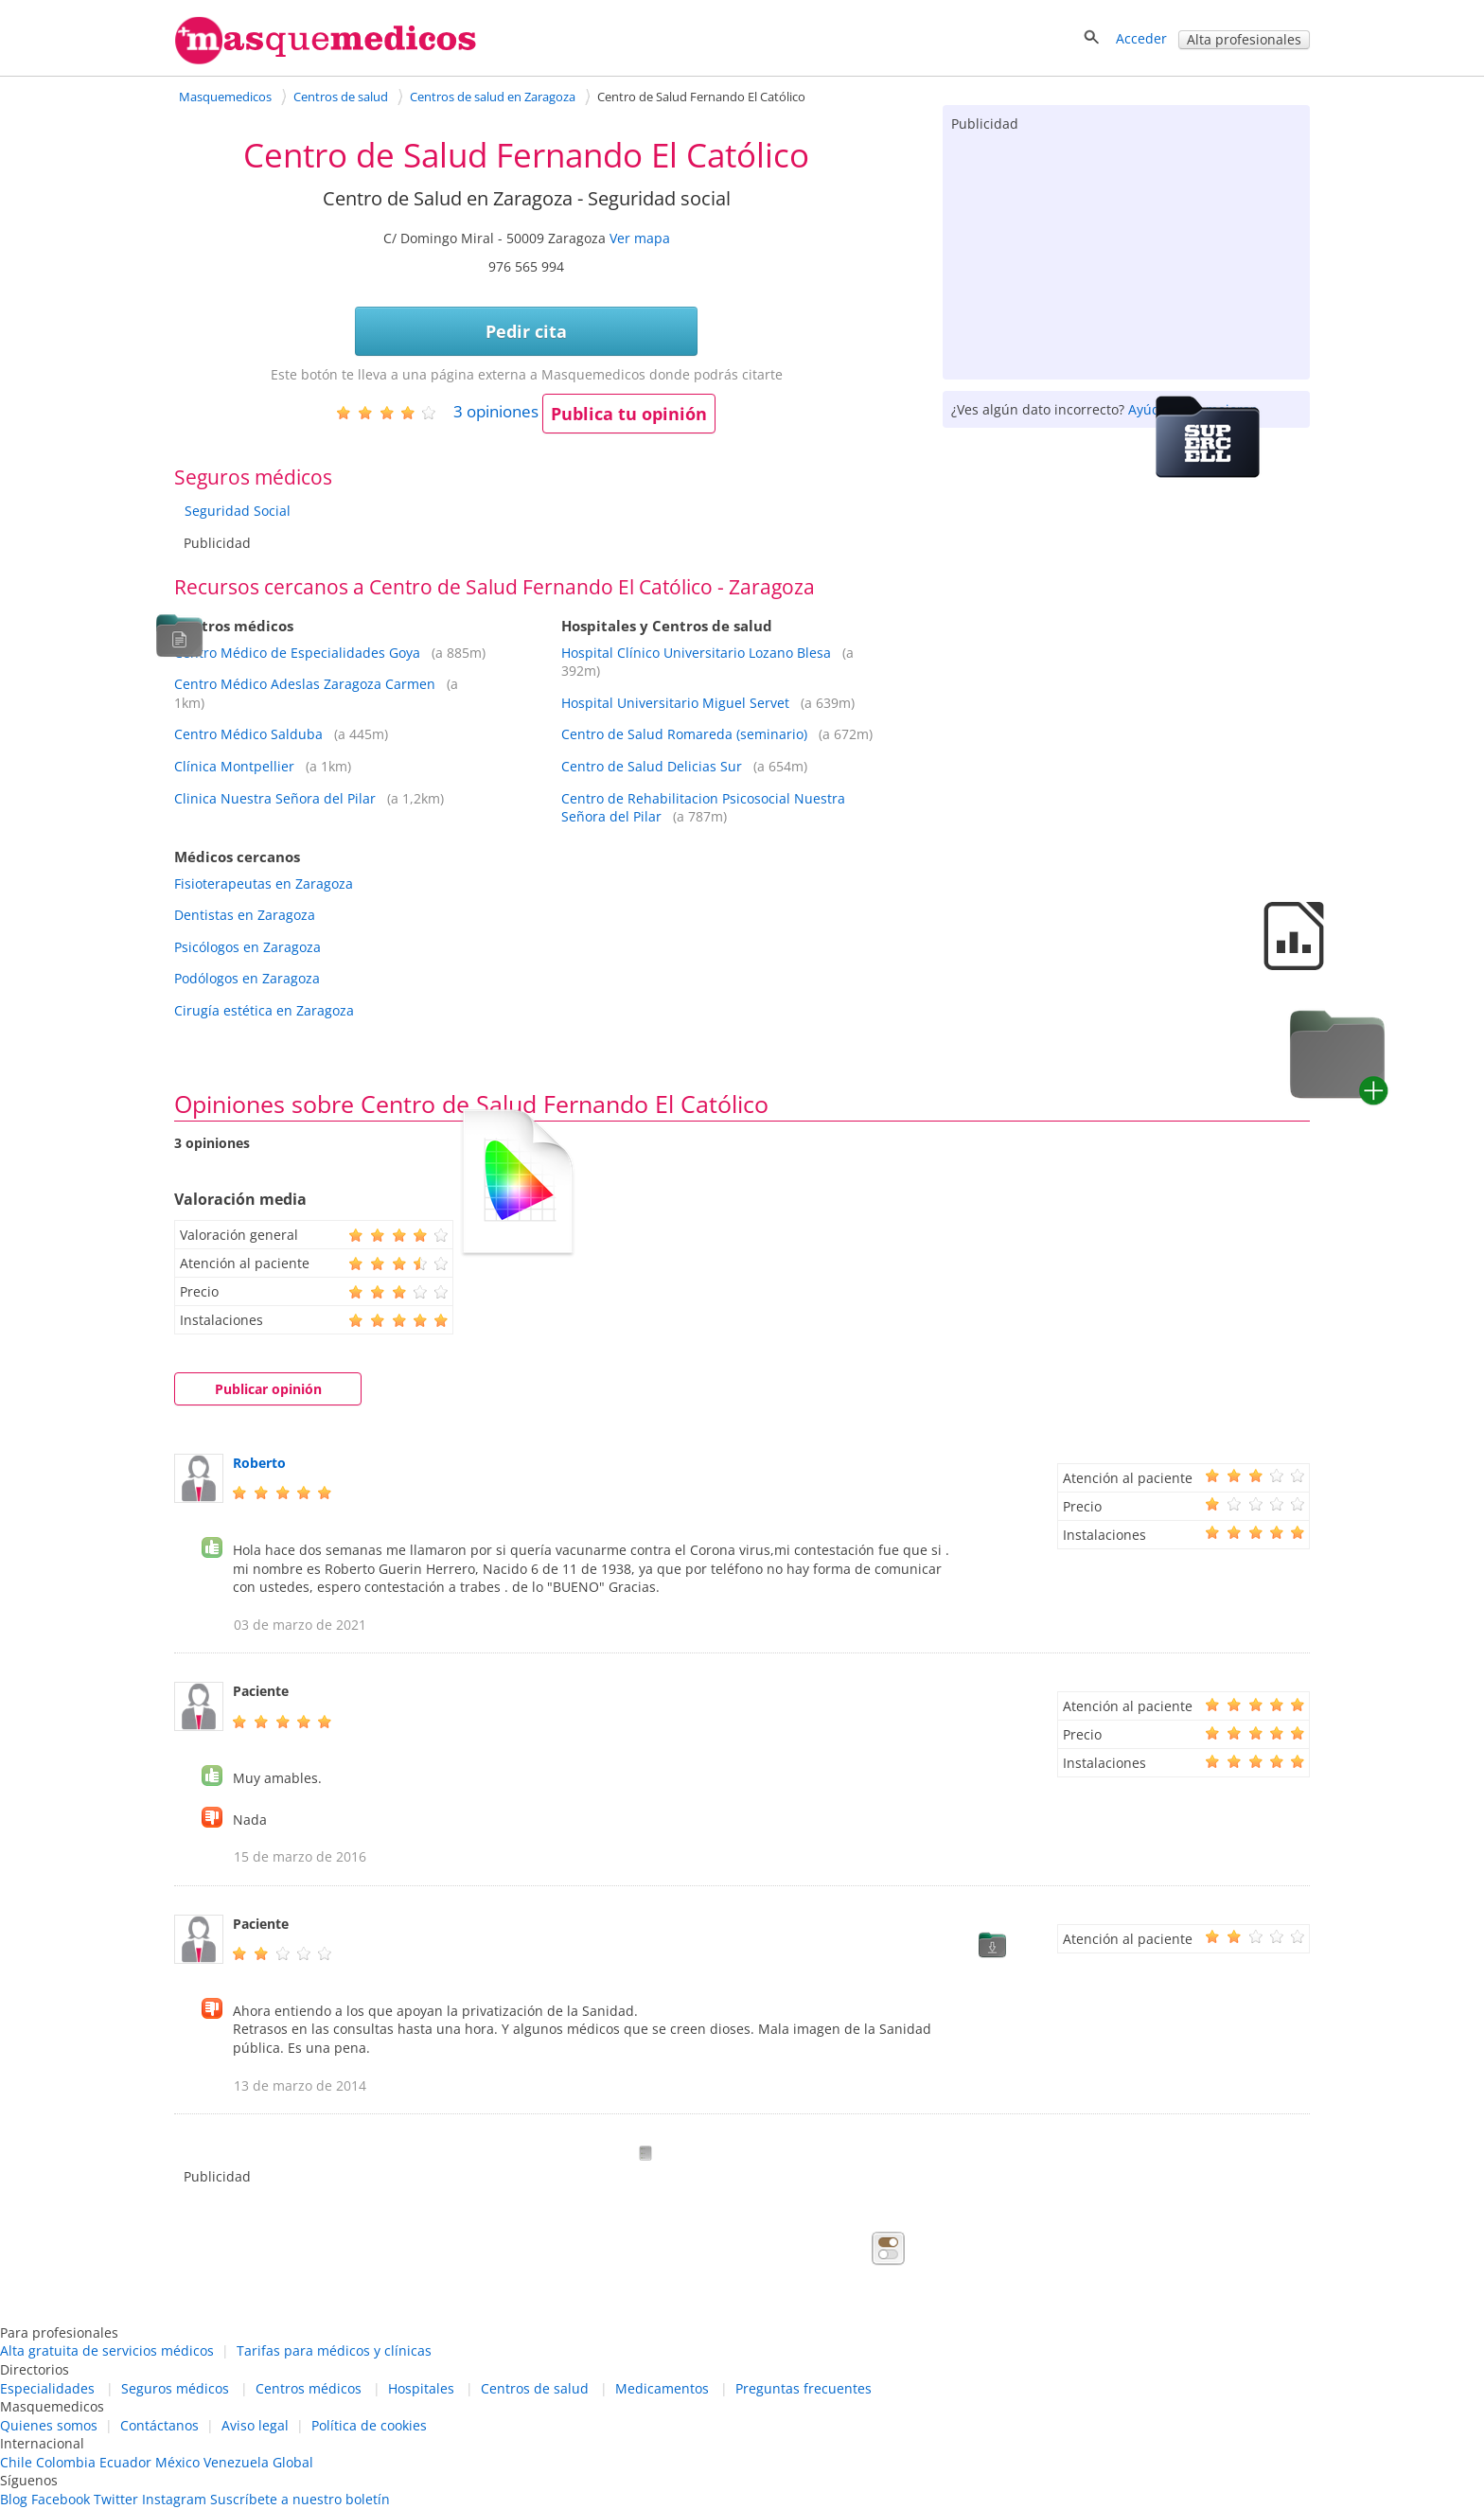 The width and height of the screenshot is (1484, 2509). What do you see at coordinates (518, 1185) in the screenshot?
I see `open color sync profile settings` at bounding box center [518, 1185].